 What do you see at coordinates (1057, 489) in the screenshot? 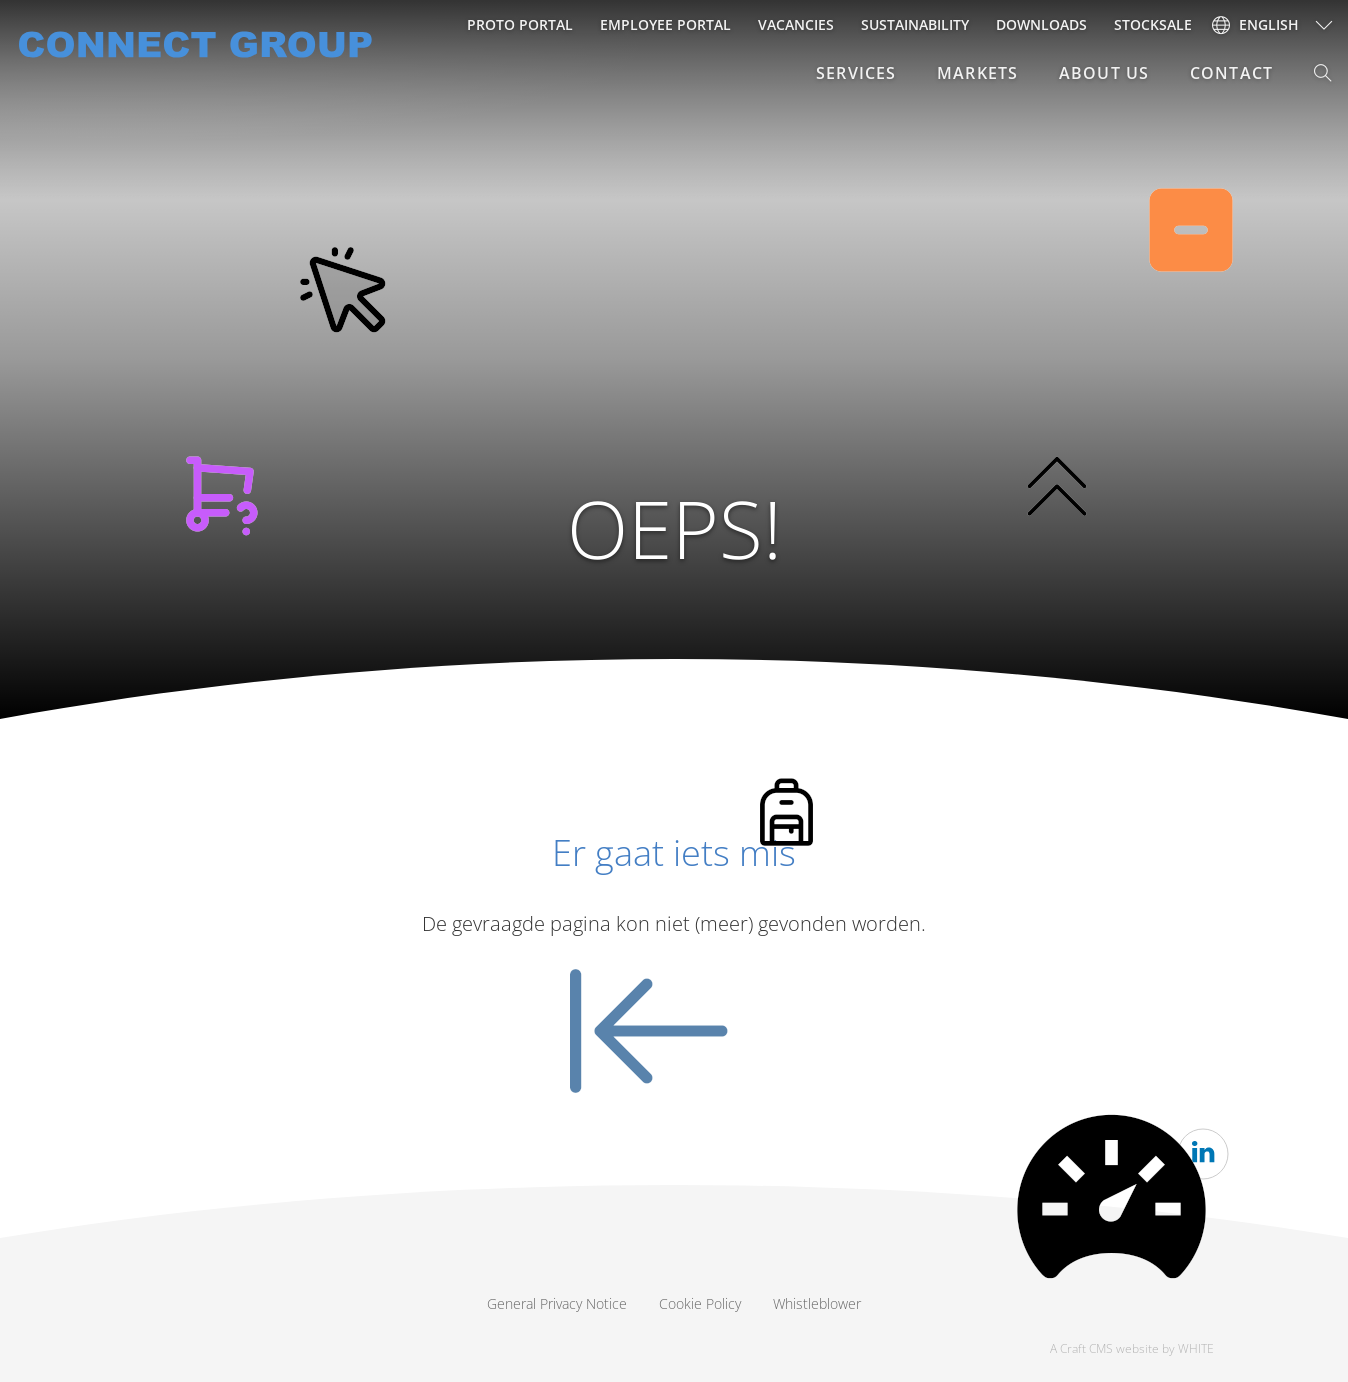
I see `scroll to top of page` at bounding box center [1057, 489].